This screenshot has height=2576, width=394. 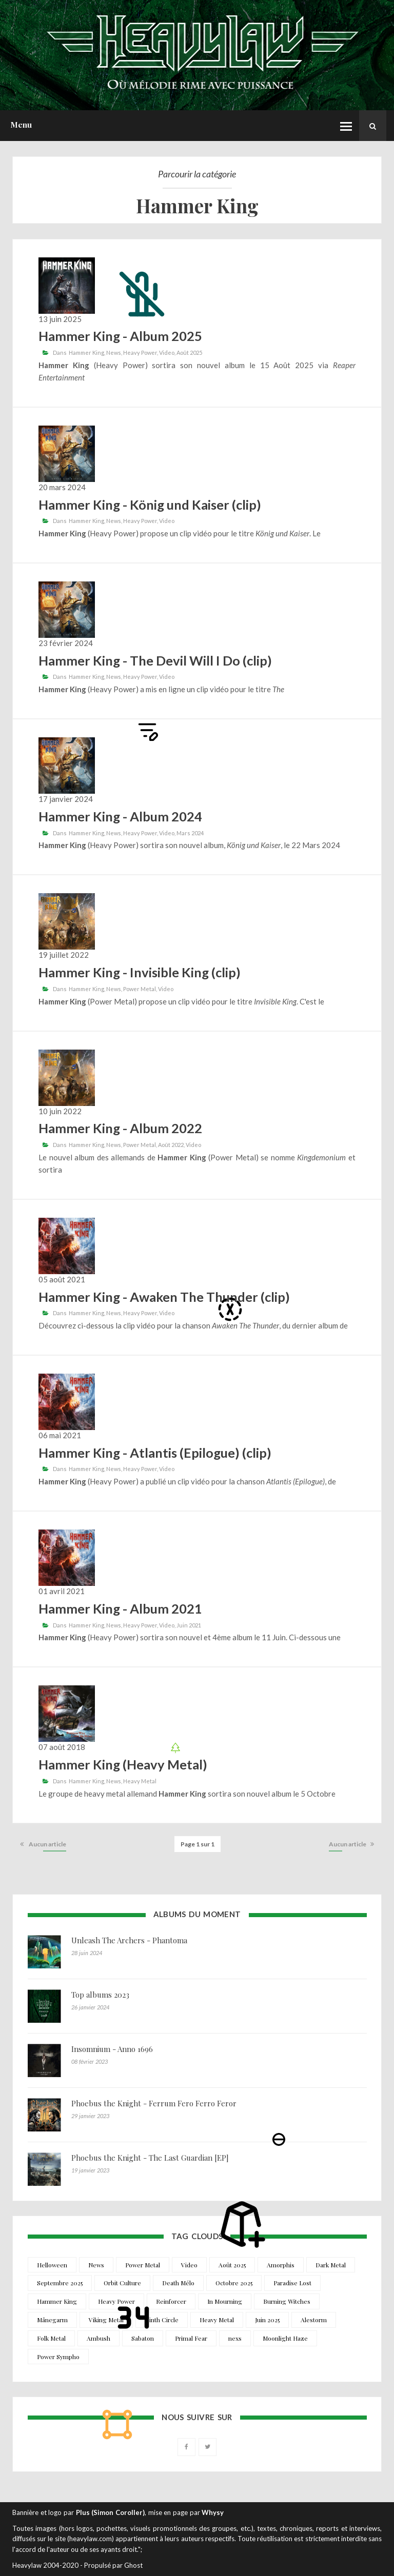 What do you see at coordinates (133, 2318) in the screenshot?
I see `indicates item number 34 in a list or sequence` at bounding box center [133, 2318].